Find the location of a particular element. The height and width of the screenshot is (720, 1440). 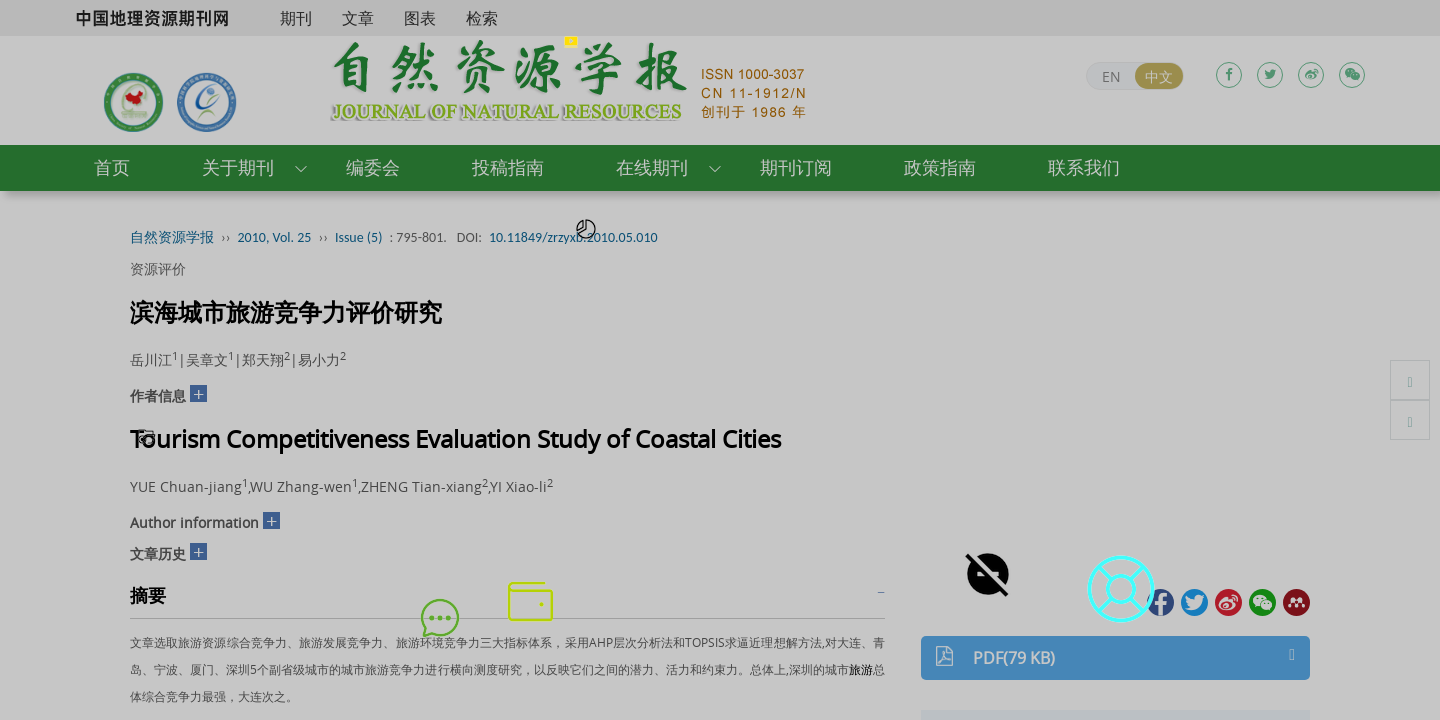

expanded root directory in file explorer is located at coordinates (146, 436).